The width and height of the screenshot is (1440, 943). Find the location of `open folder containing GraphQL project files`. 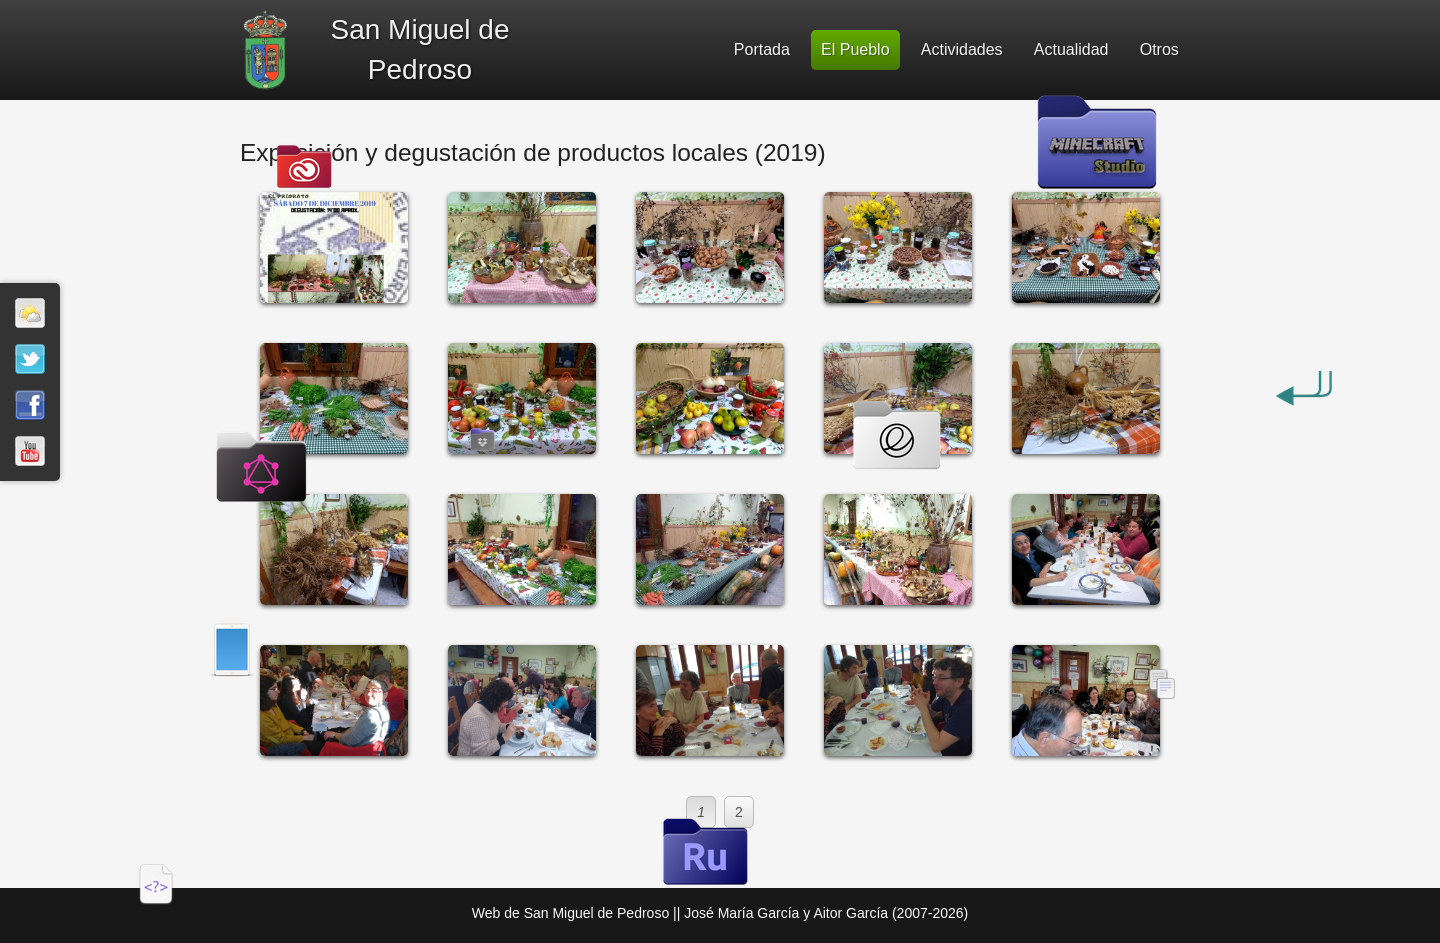

open folder containing GraphQL project files is located at coordinates (261, 469).